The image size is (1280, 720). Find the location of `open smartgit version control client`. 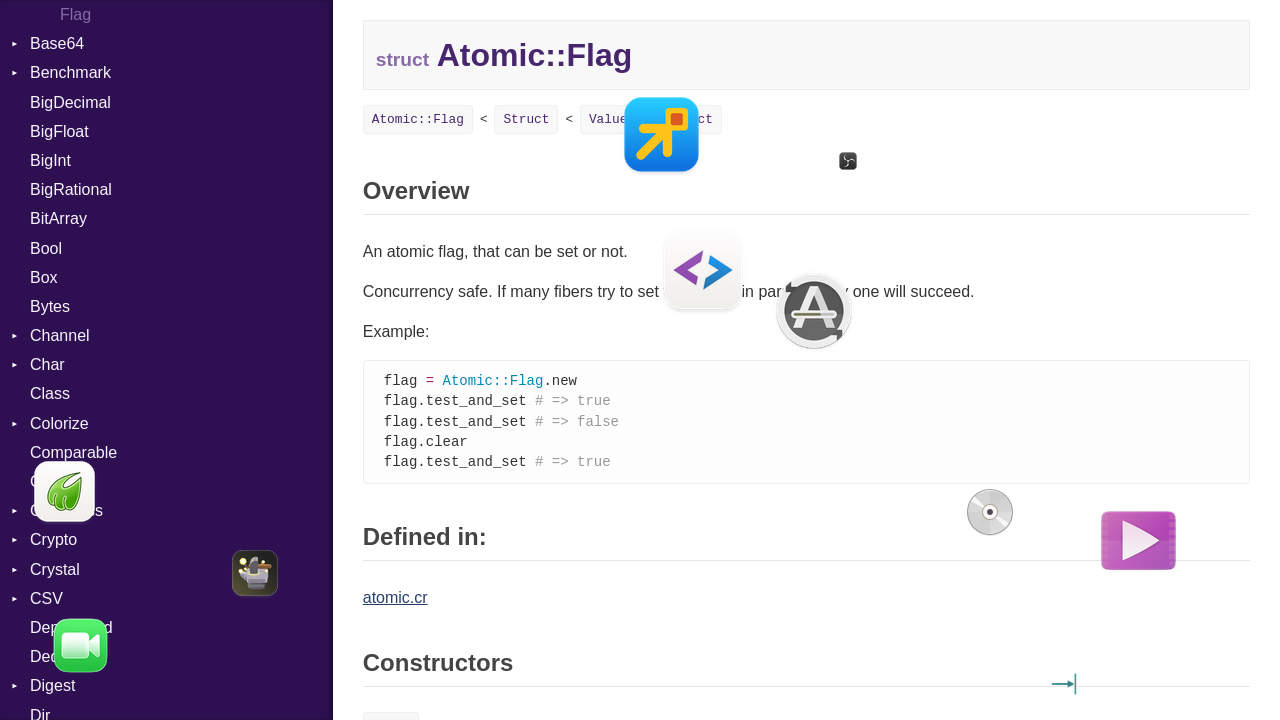

open smartgit version control client is located at coordinates (703, 270).